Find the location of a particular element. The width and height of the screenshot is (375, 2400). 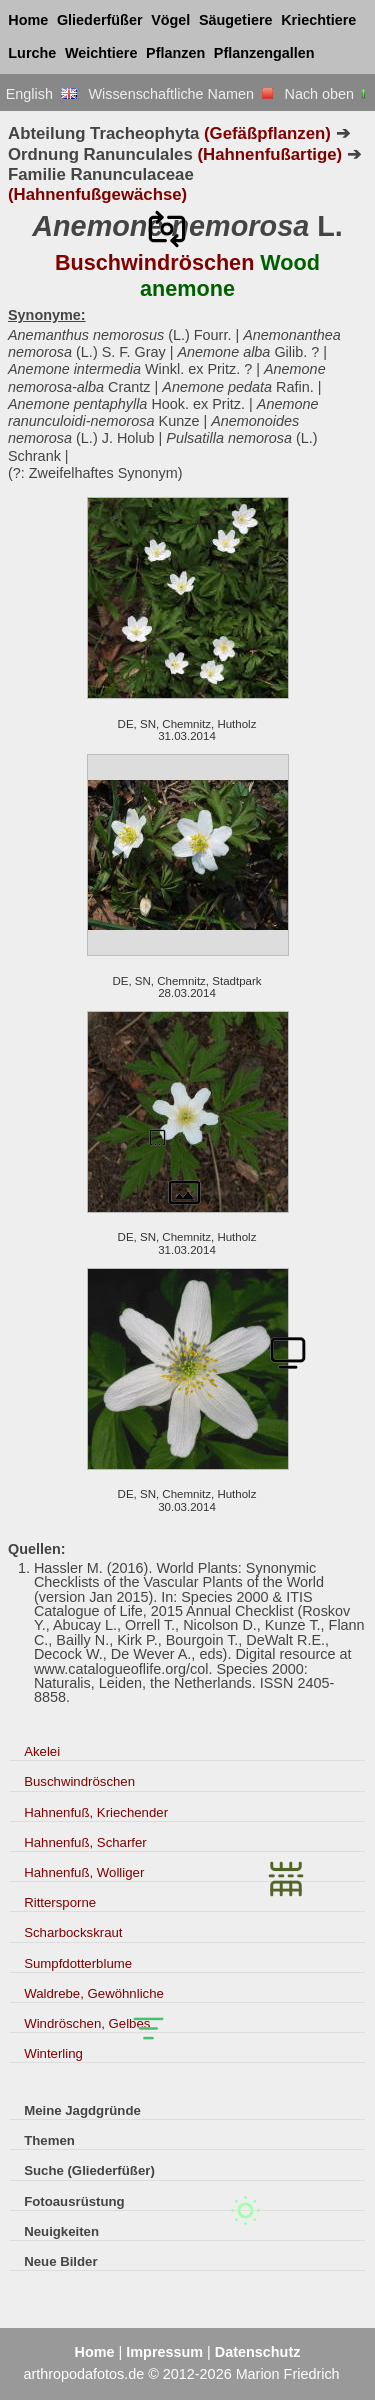

access tv or display settings is located at coordinates (288, 1353).